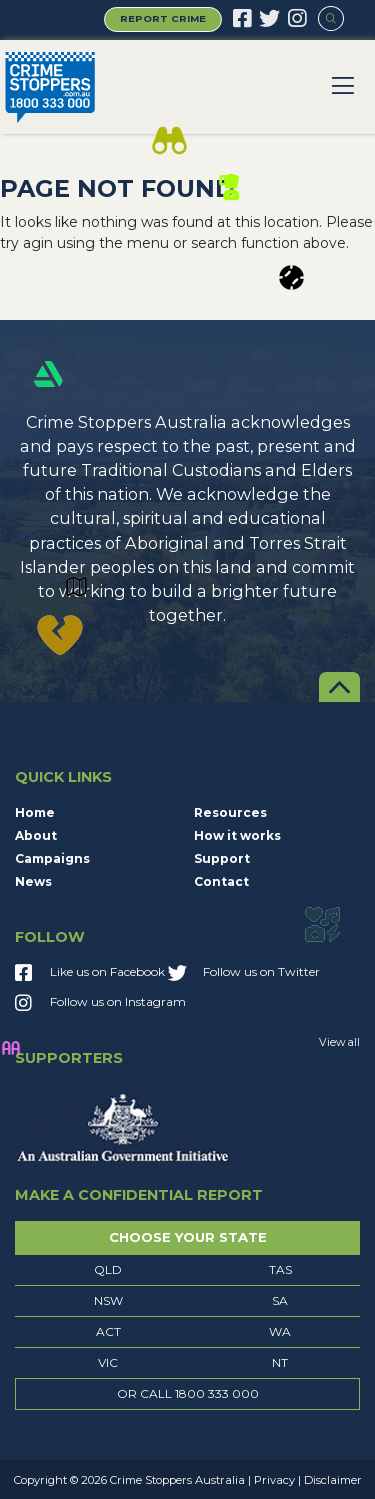 Image resolution: width=375 pixels, height=1499 pixels. I want to click on search or explore content, so click(169, 140).